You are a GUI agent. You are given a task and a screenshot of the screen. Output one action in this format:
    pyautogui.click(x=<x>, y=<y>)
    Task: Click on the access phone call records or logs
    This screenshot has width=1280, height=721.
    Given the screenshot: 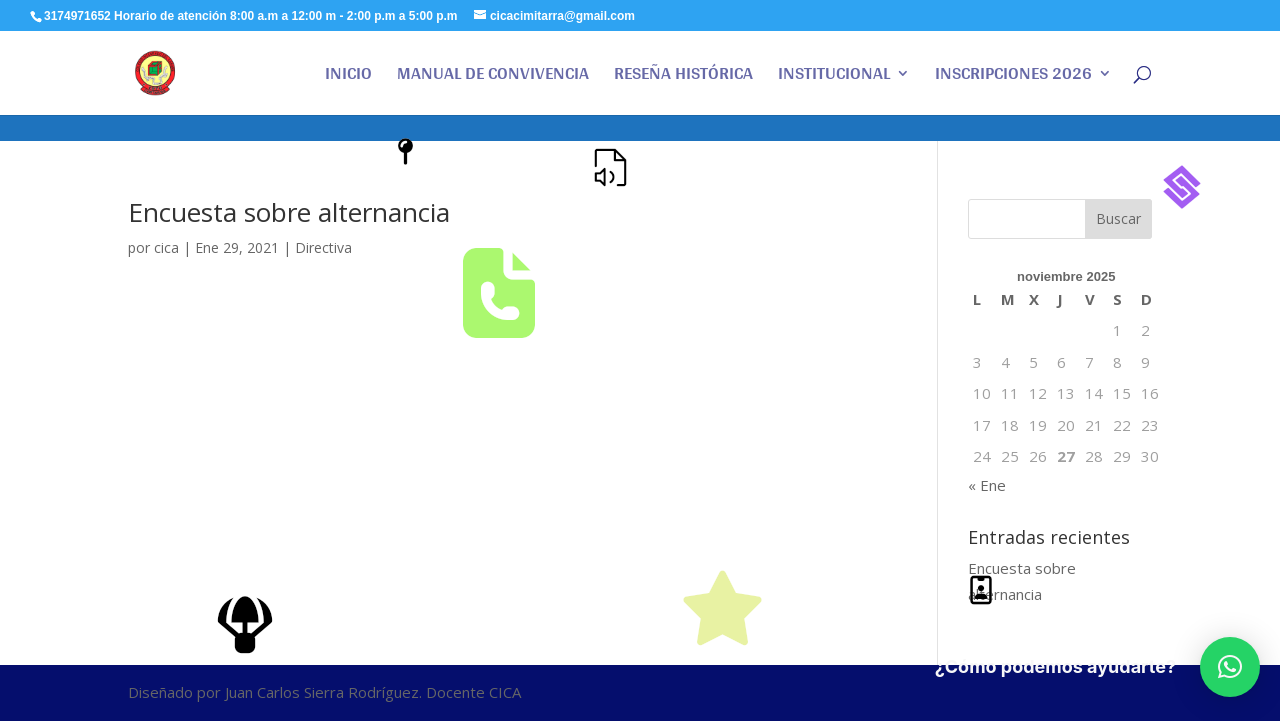 What is the action you would take?
    pyautogui.click(x=499, y=293)
    